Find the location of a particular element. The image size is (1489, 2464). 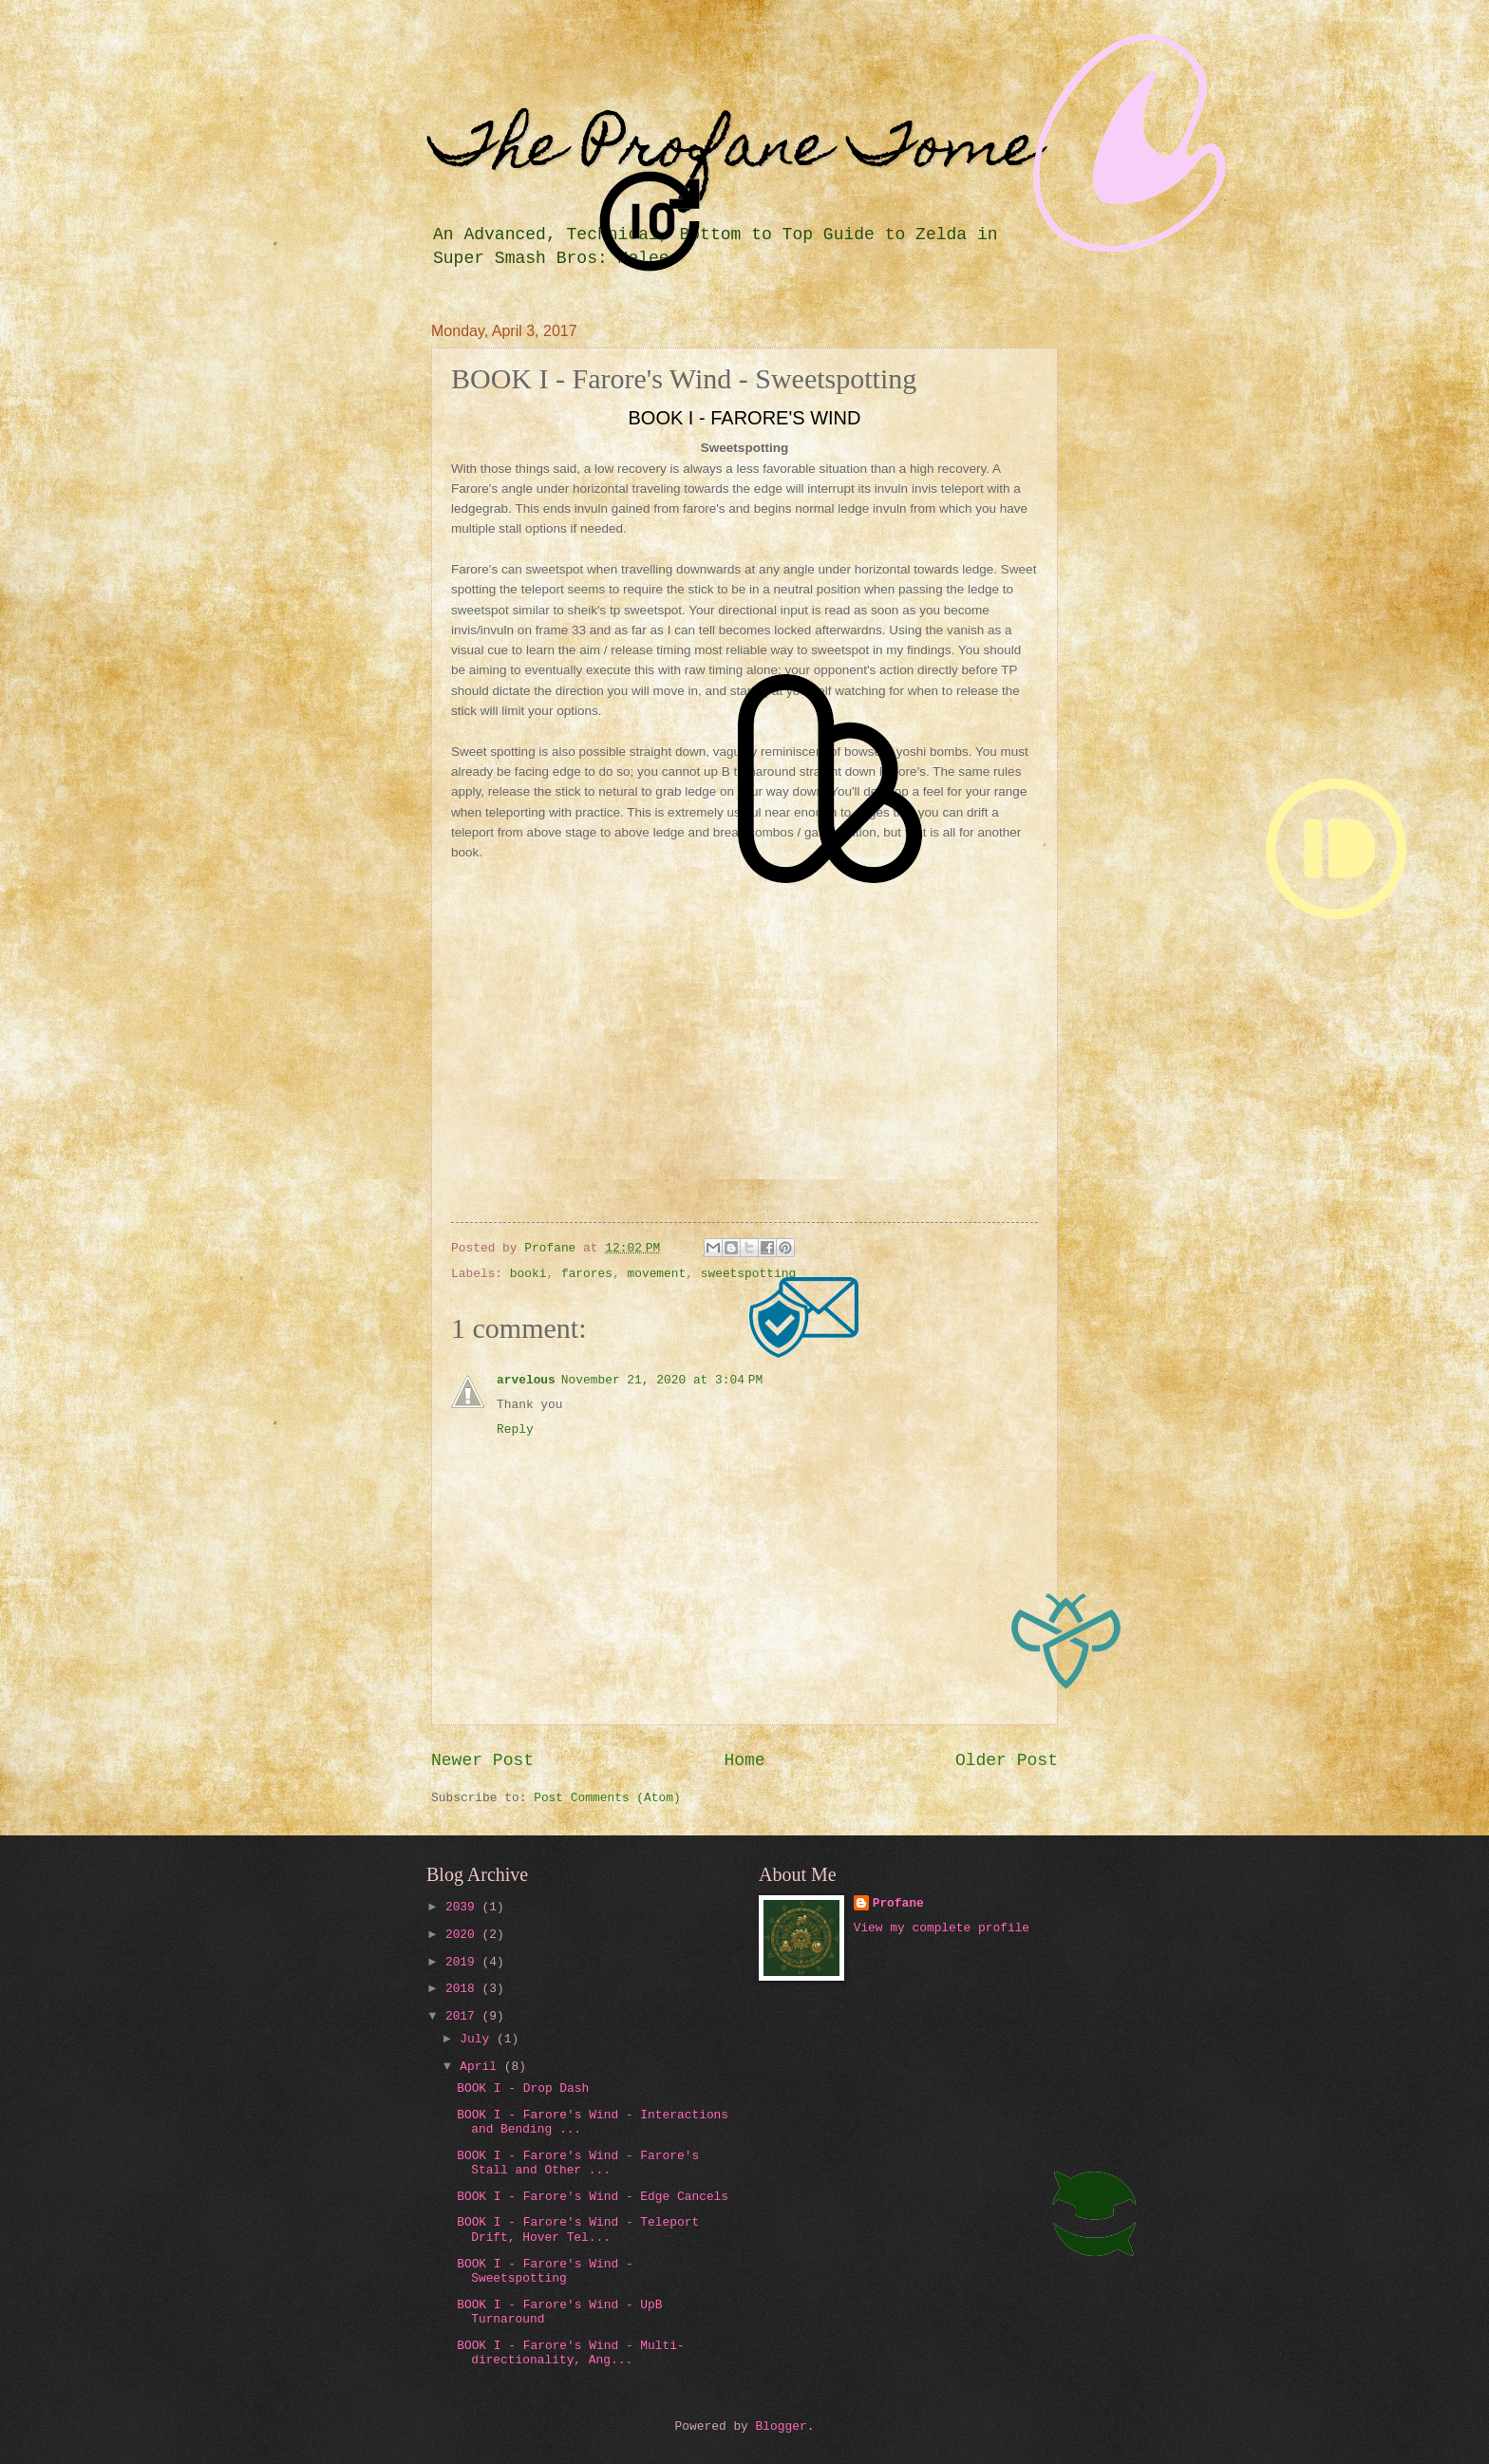

crewai logo is located at coordinates (1129, 142).